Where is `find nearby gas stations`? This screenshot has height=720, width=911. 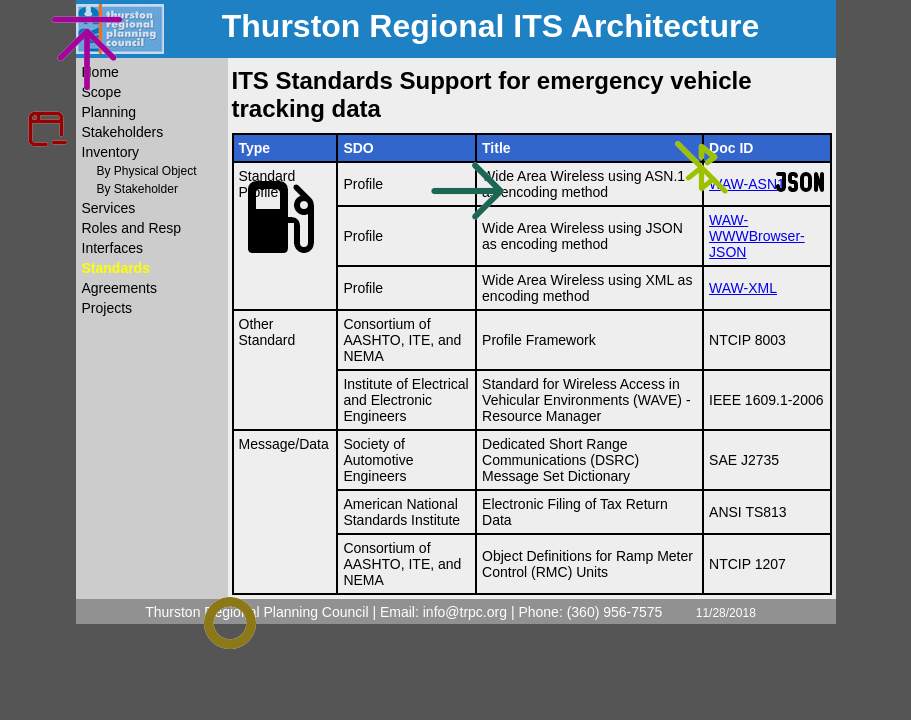
find nearby gas stations is located at coordinates (280, 217).